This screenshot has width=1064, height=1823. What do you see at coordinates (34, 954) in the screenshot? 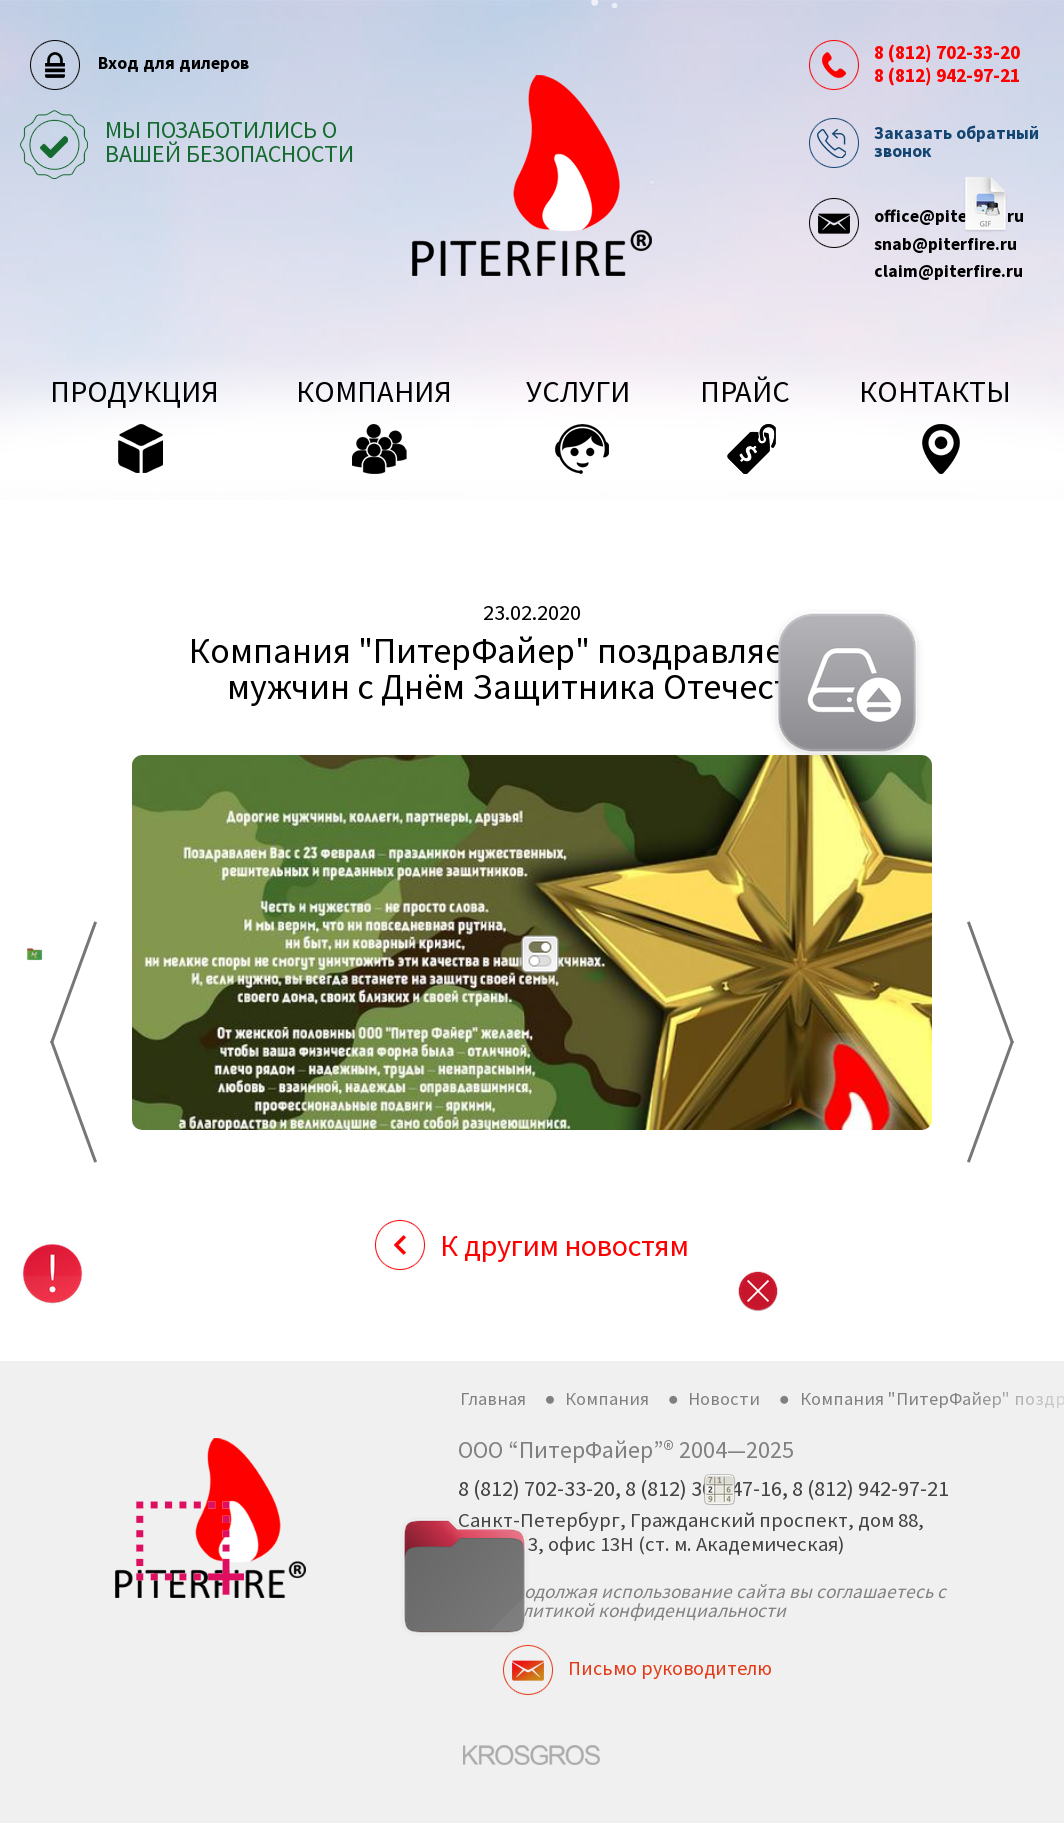
I see `open mcreator project files folder` at bounding box center [34, 954].